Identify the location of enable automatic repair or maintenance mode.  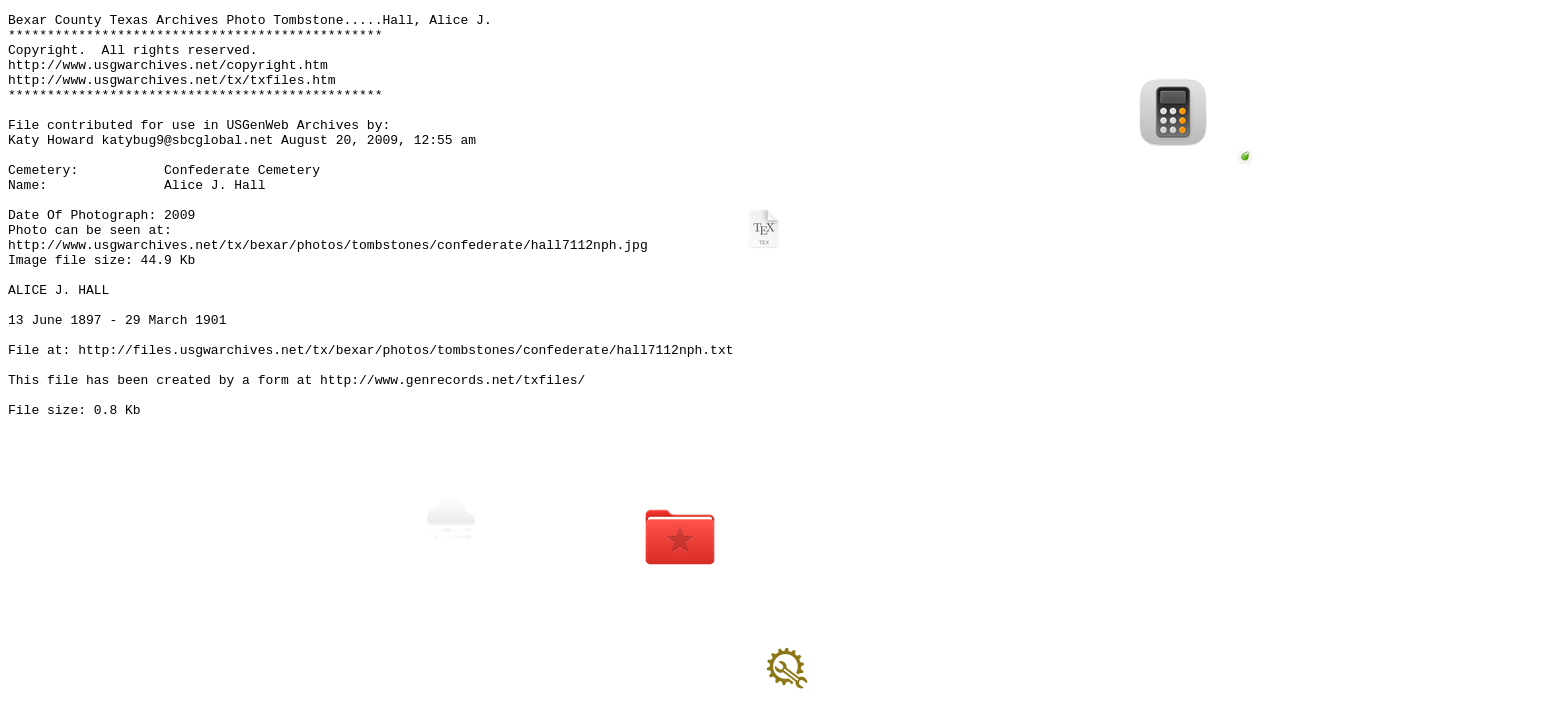
(787, 668).